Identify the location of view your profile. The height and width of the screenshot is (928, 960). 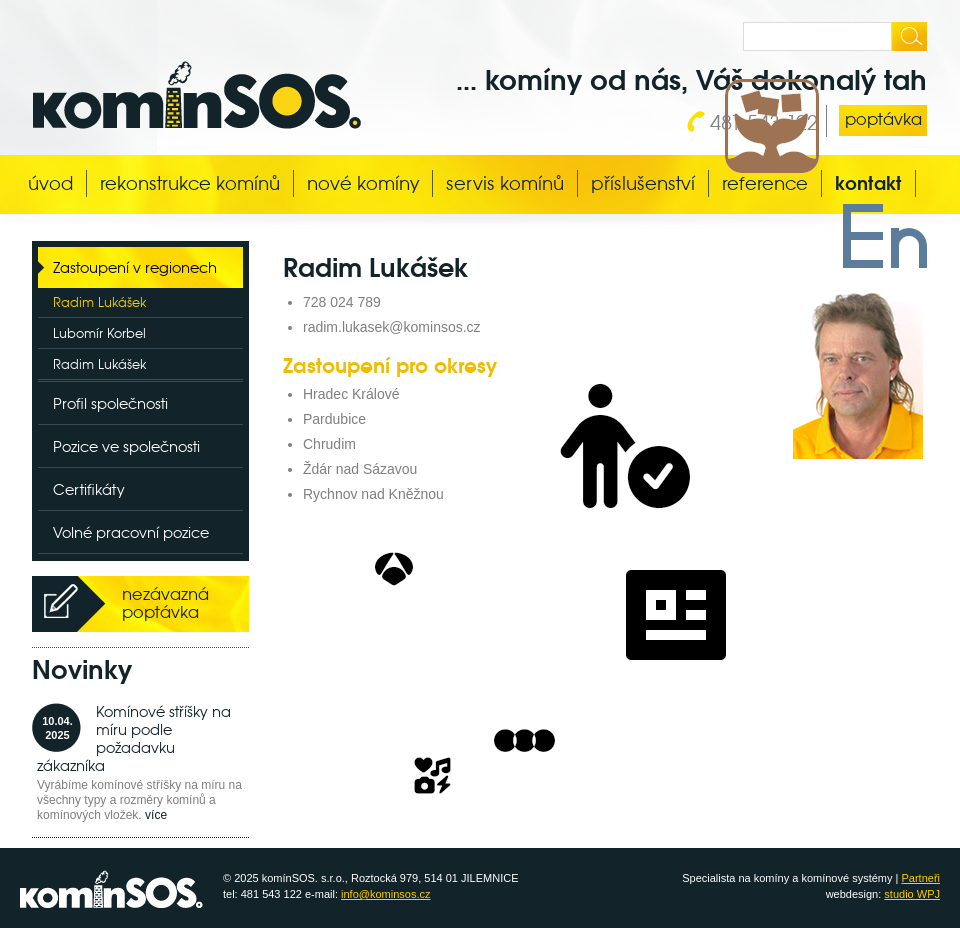
(676, 615).